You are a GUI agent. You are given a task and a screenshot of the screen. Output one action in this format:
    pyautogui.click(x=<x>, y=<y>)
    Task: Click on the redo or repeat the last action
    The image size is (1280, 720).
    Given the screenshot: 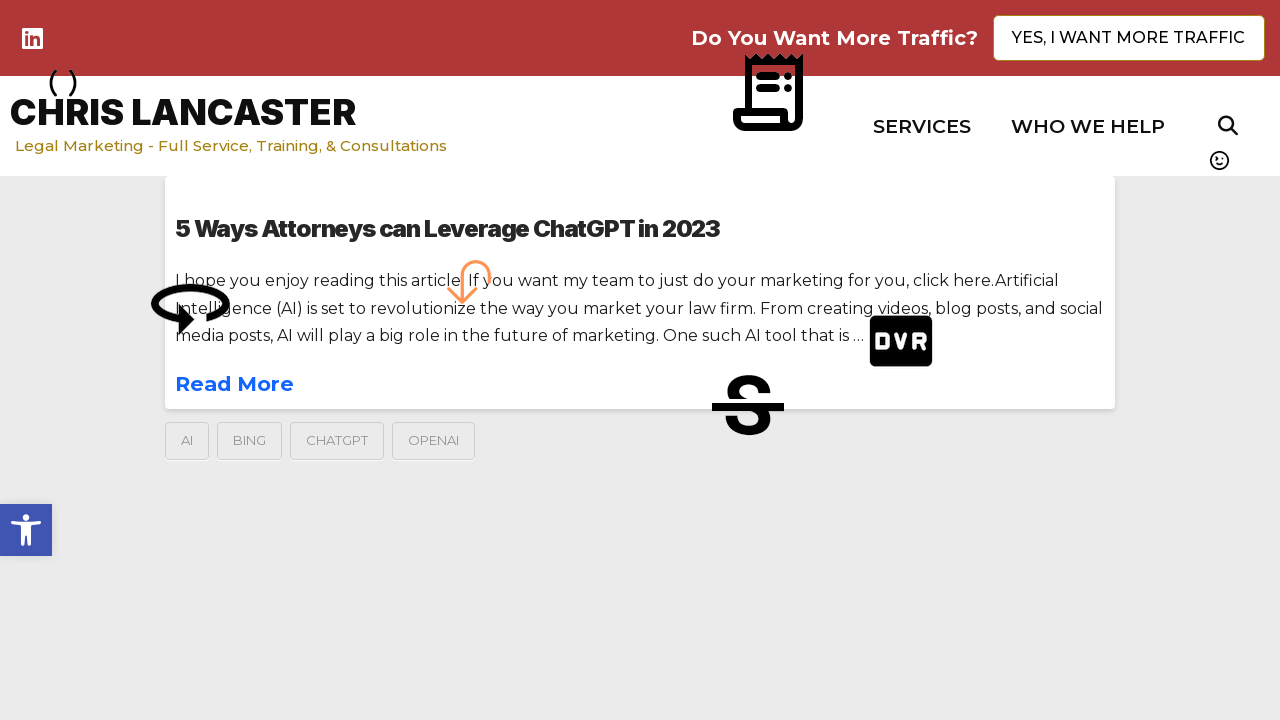 What is the action you would take?
    pyautogui.click(x=469, y=282)
    